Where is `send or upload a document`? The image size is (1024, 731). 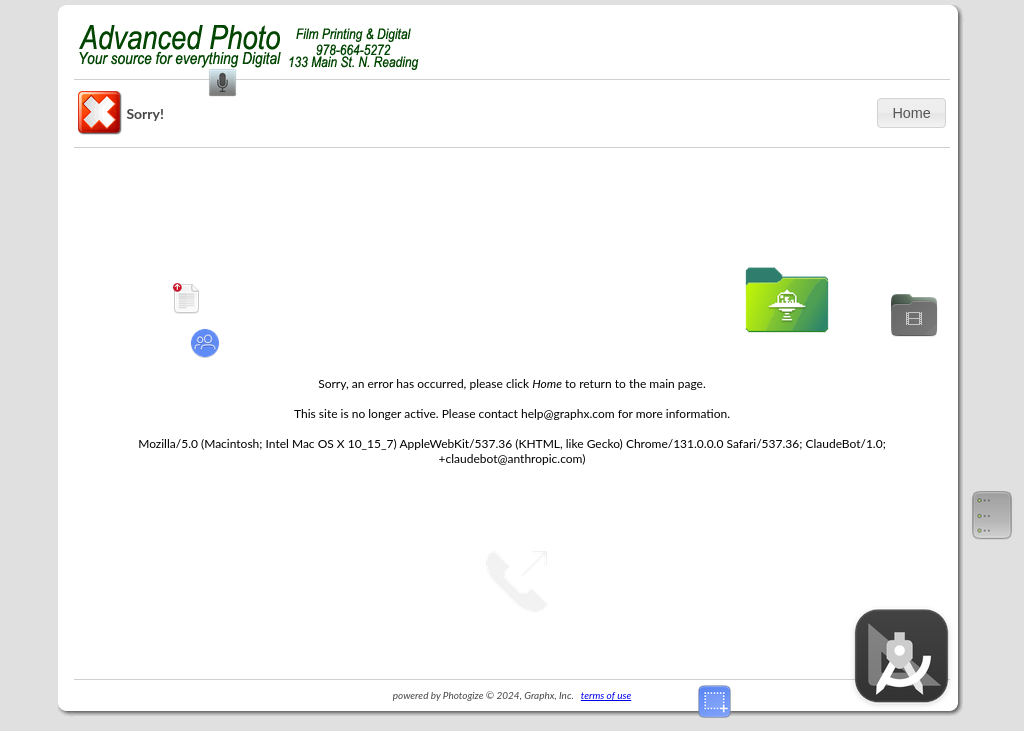 send or upload a document is located at coordinates (186, 298).